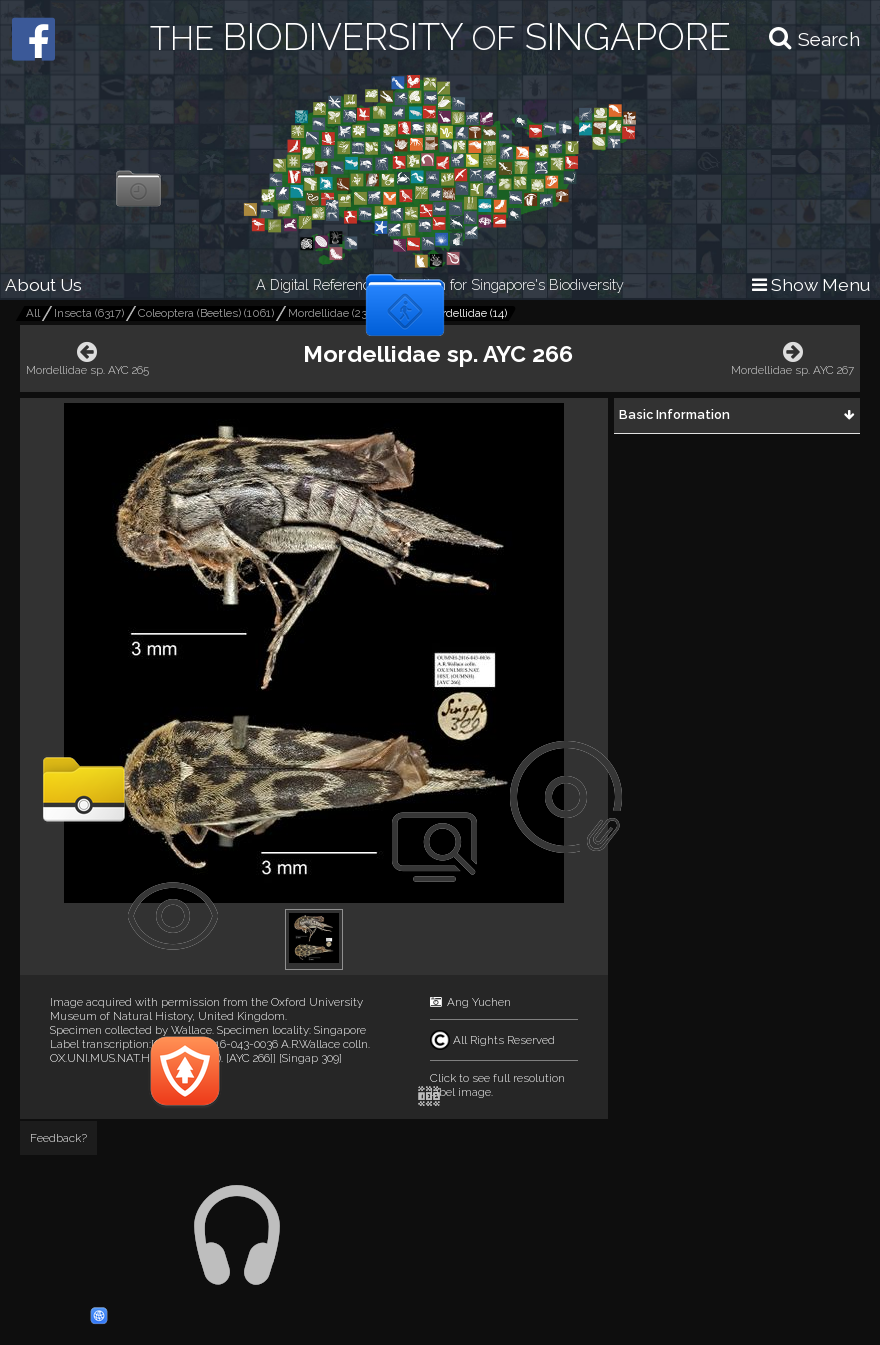  I want to click on access system diagnostics settings, so click(434, 844).